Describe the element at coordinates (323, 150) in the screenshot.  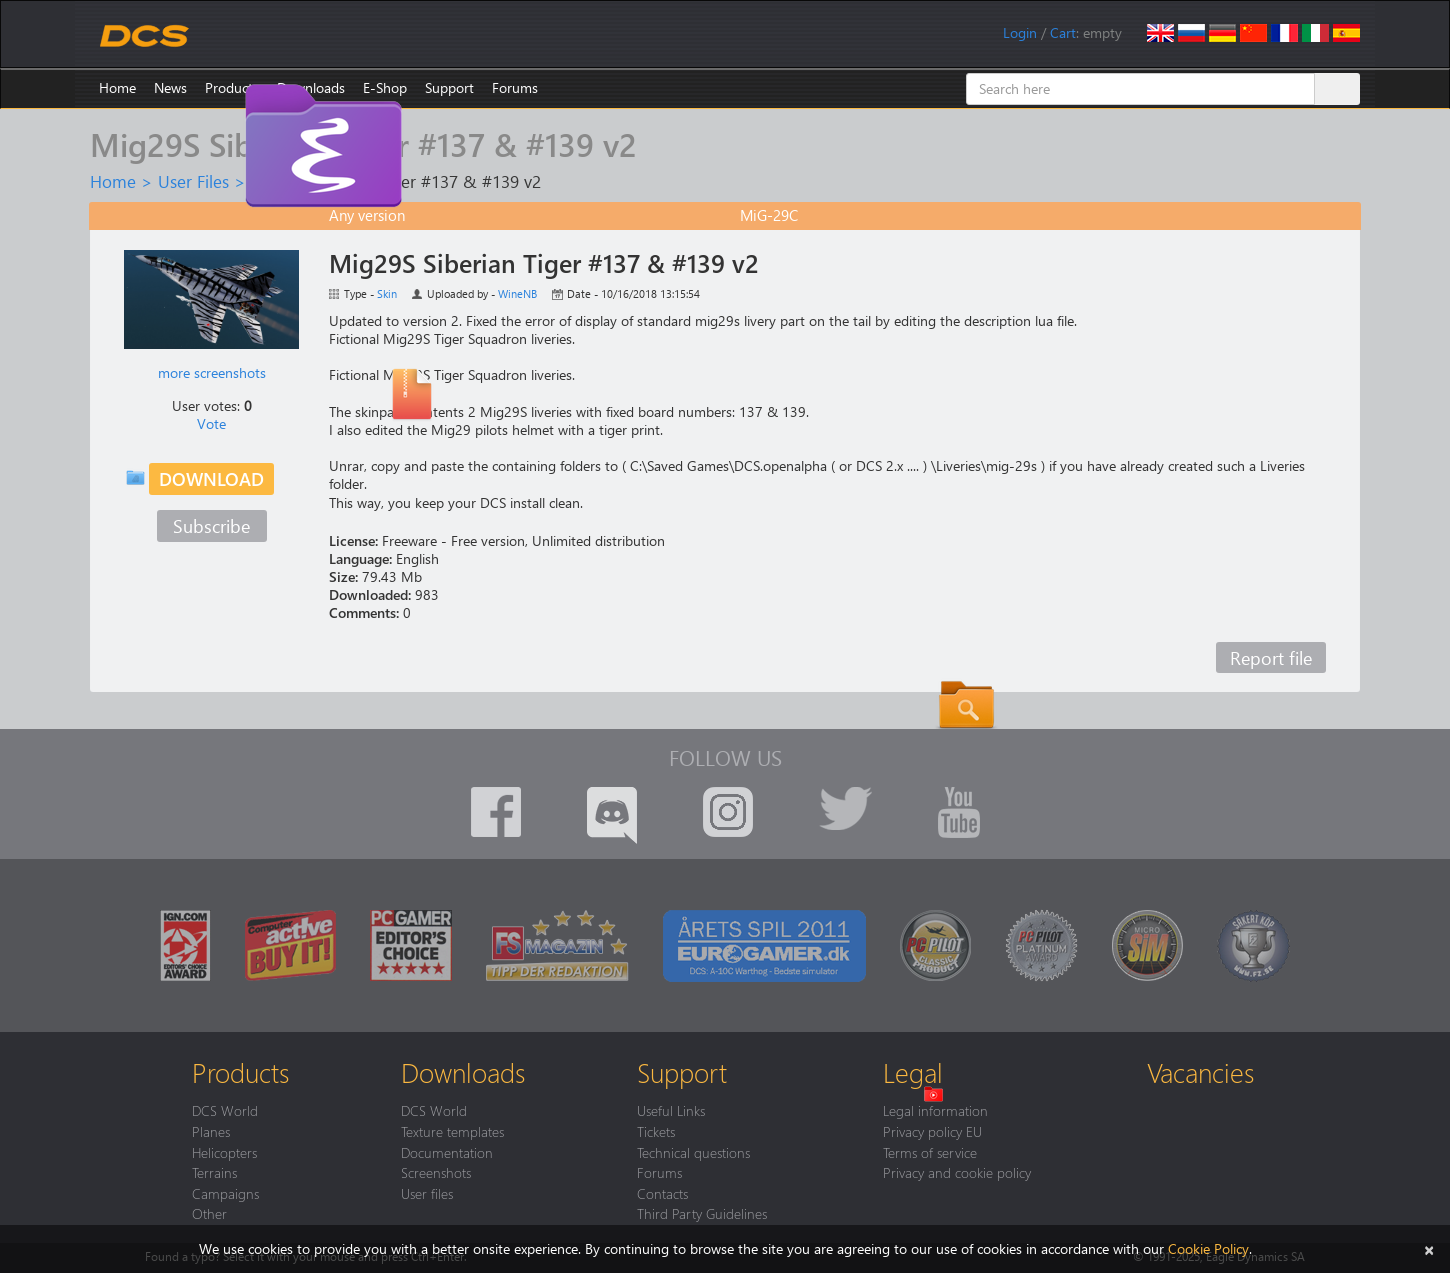
I see `open emacs configuration files folder` at that location.